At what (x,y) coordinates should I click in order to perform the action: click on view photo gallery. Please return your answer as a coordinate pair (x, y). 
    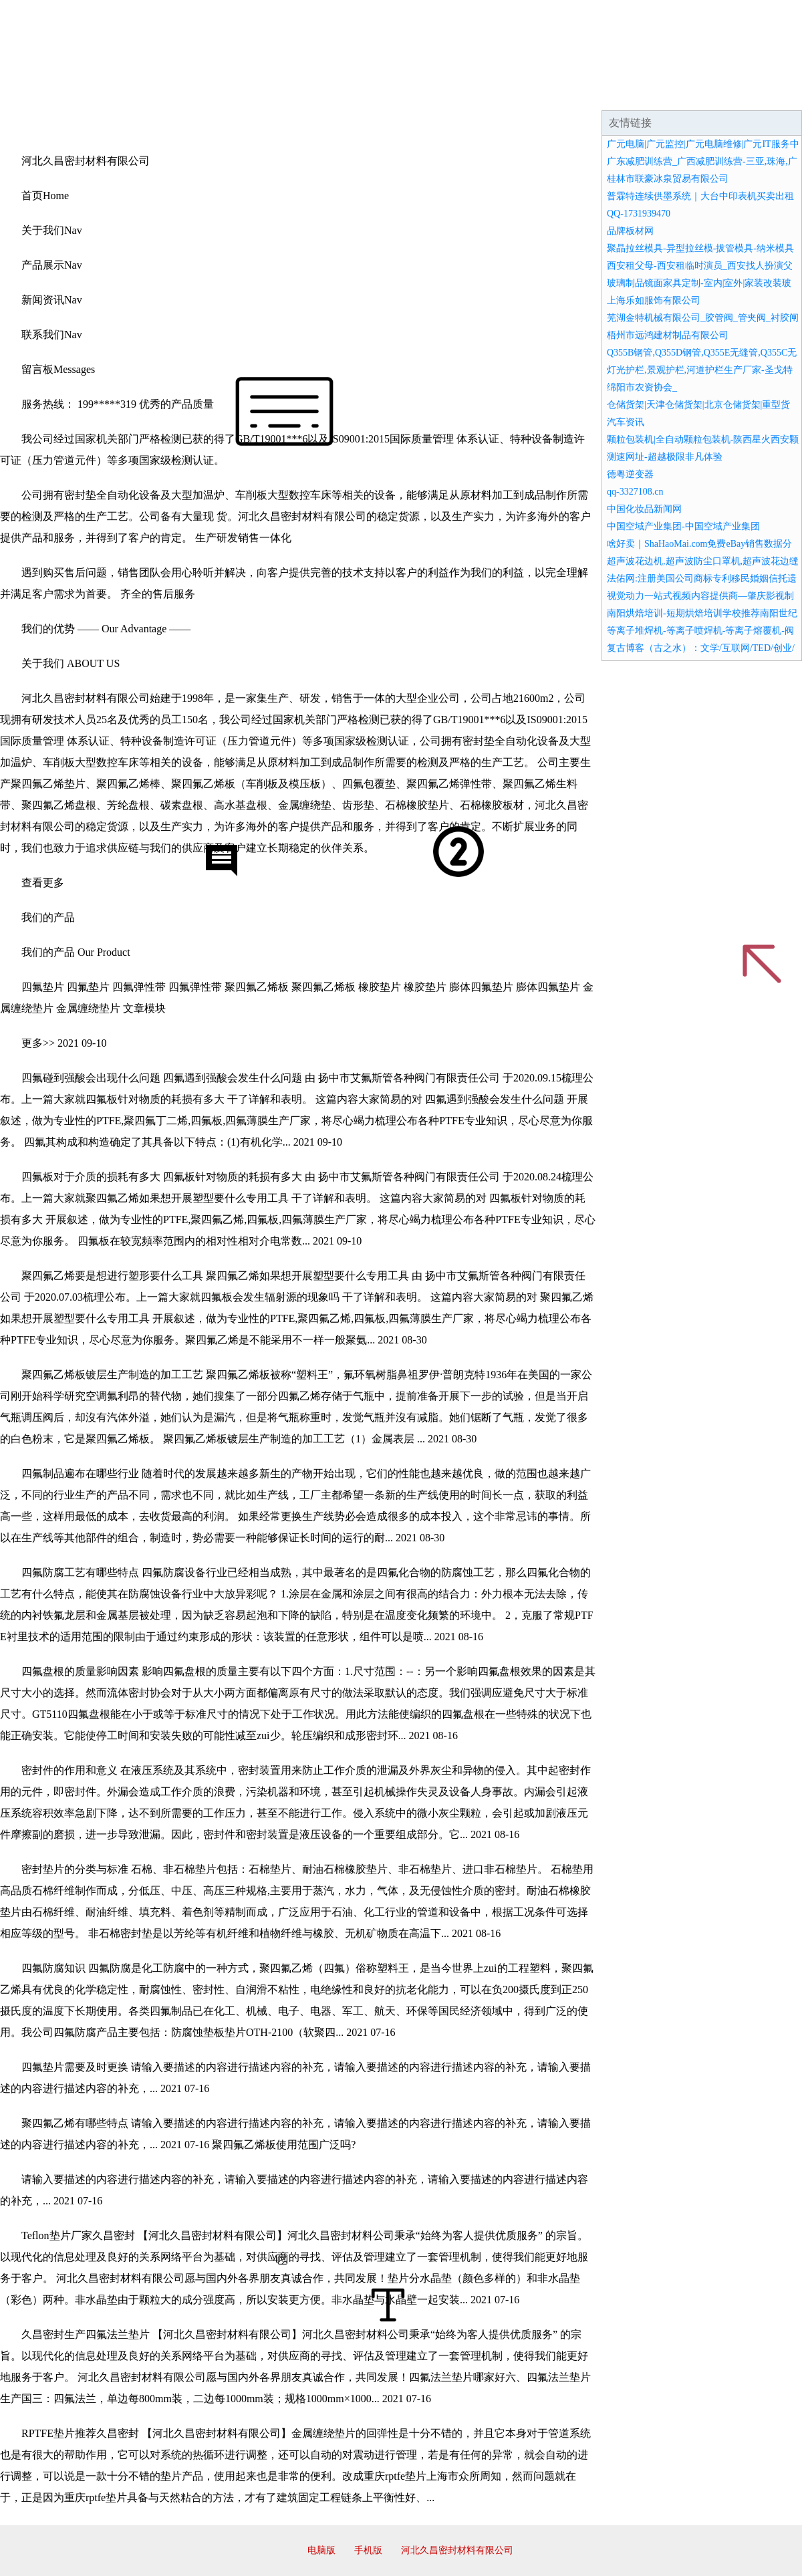
    Looking at the image, I should click on (281, 2259).